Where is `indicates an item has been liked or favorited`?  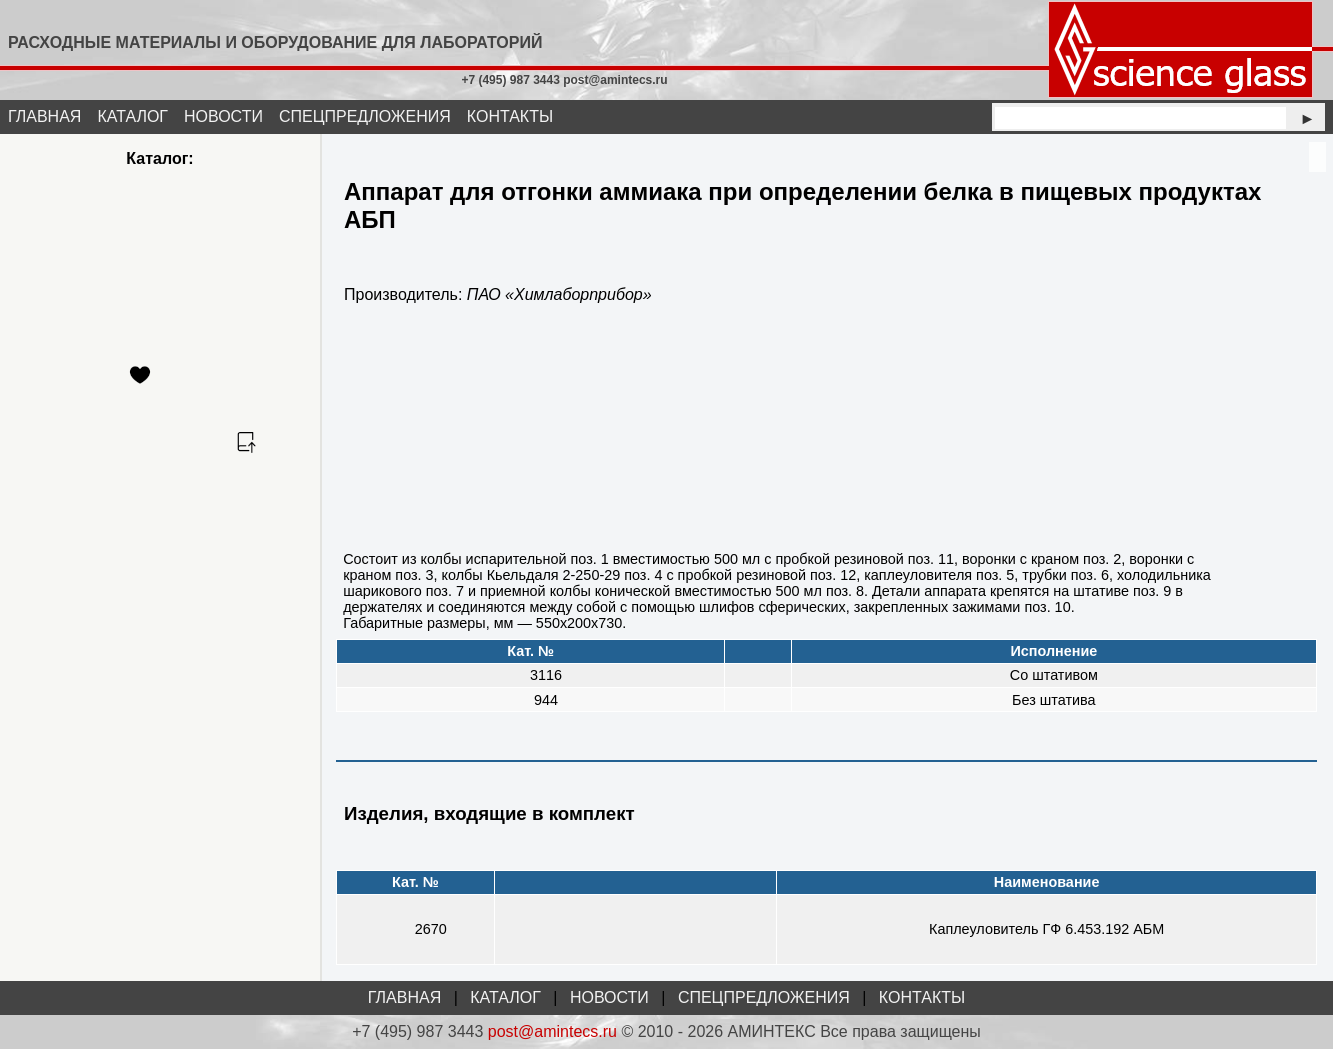 indicates an item has been liked or favorited is located at coordinates (140, 375).